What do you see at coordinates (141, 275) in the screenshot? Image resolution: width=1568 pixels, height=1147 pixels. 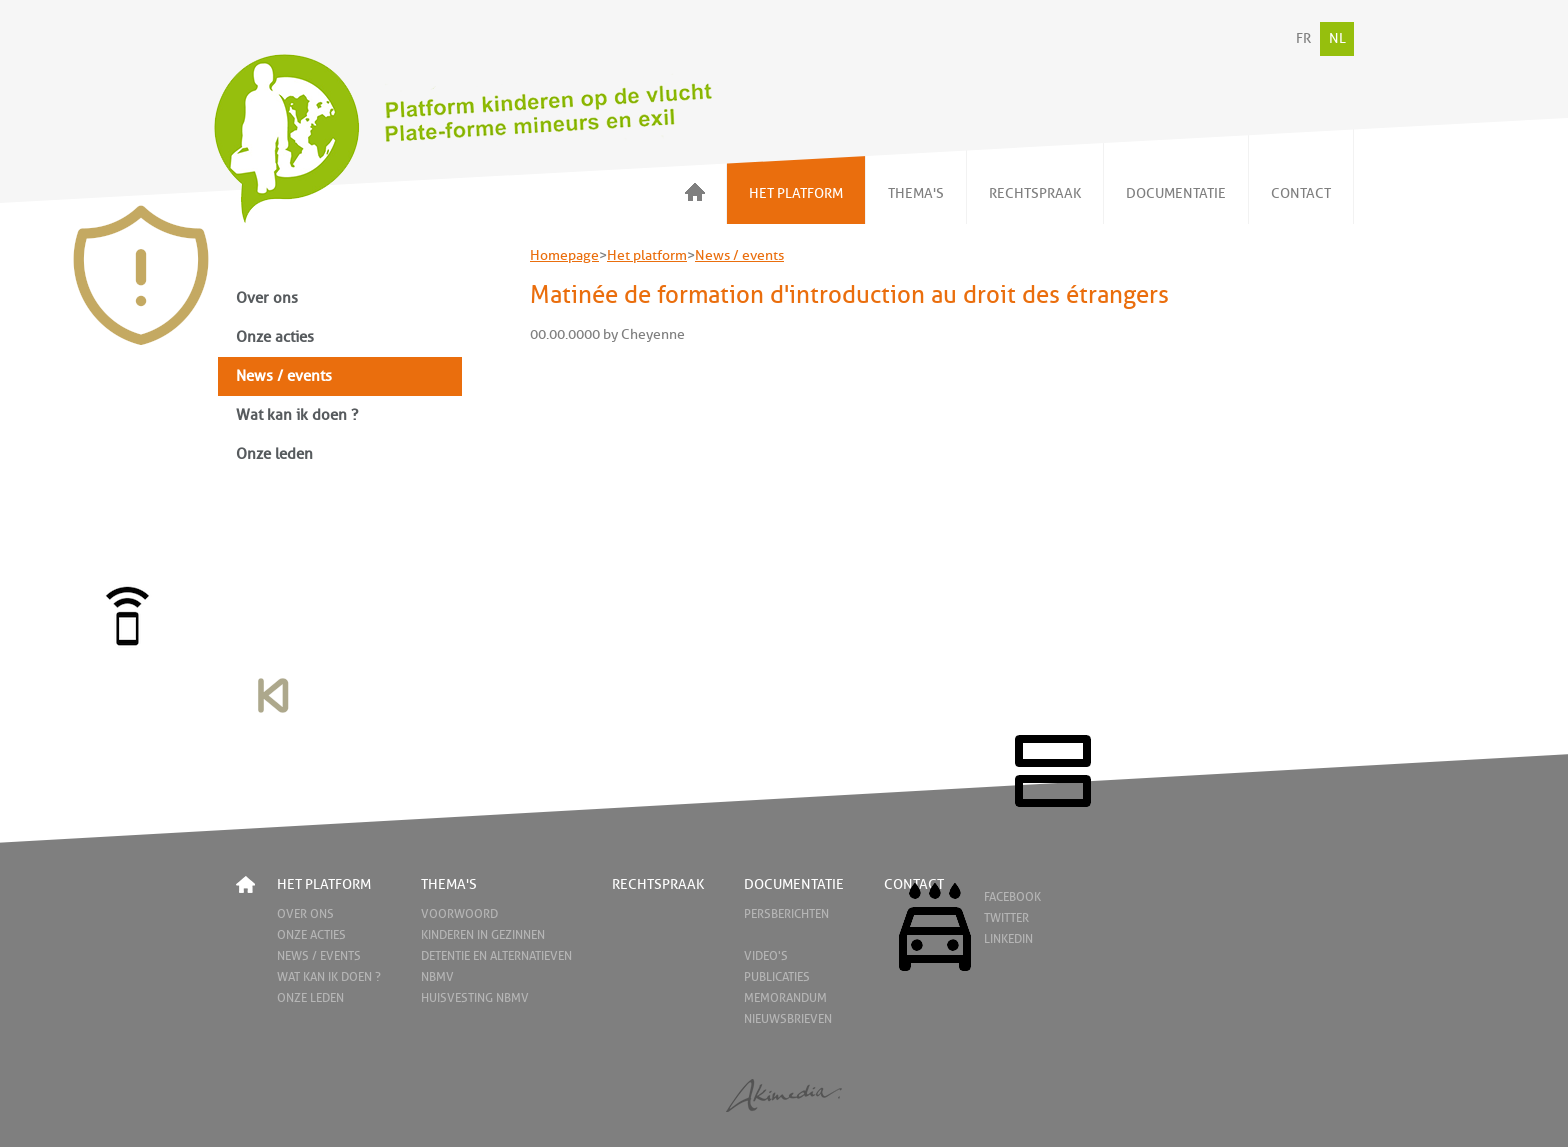 I see `security warning or alert detected` at bounding box center [141, 275].